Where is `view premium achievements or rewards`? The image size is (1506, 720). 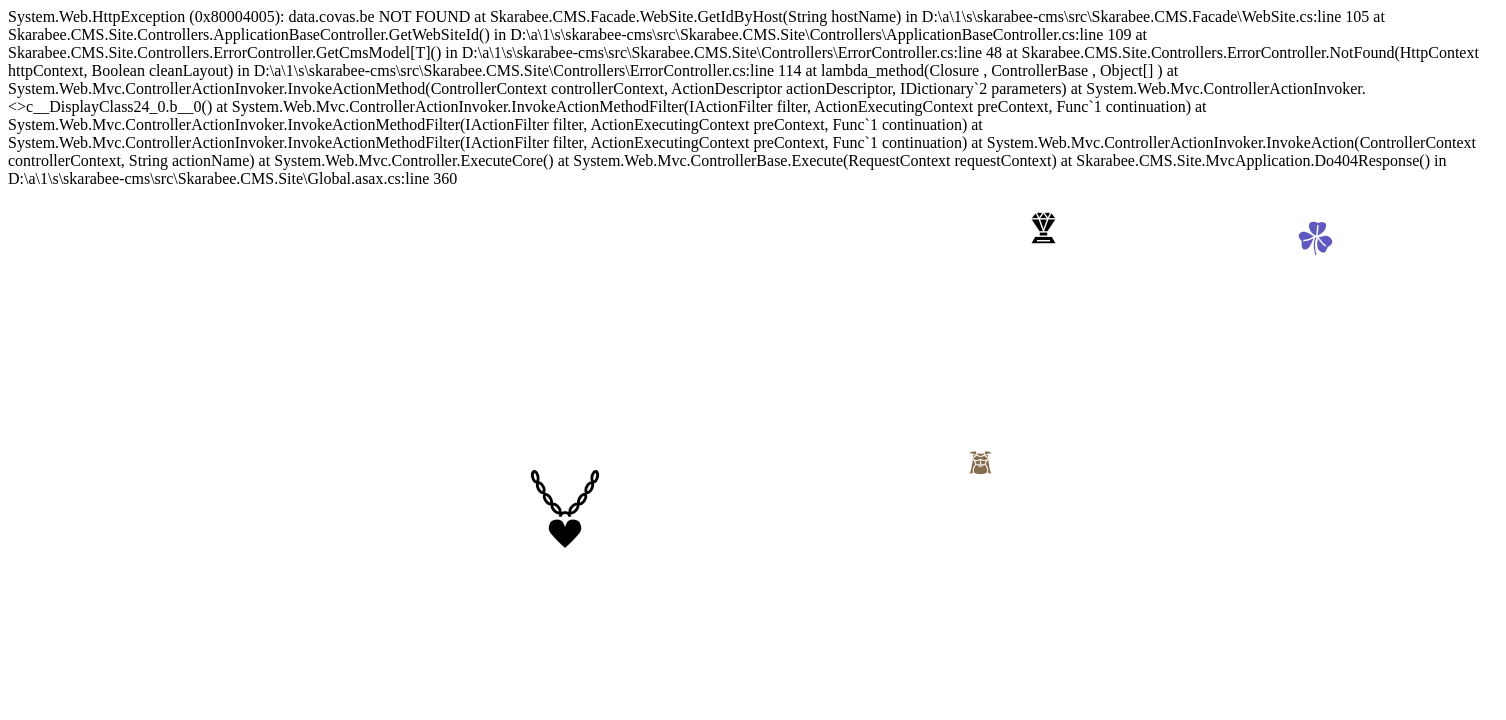
view premium achievements or rewards is located at coordinates (1043, 227).